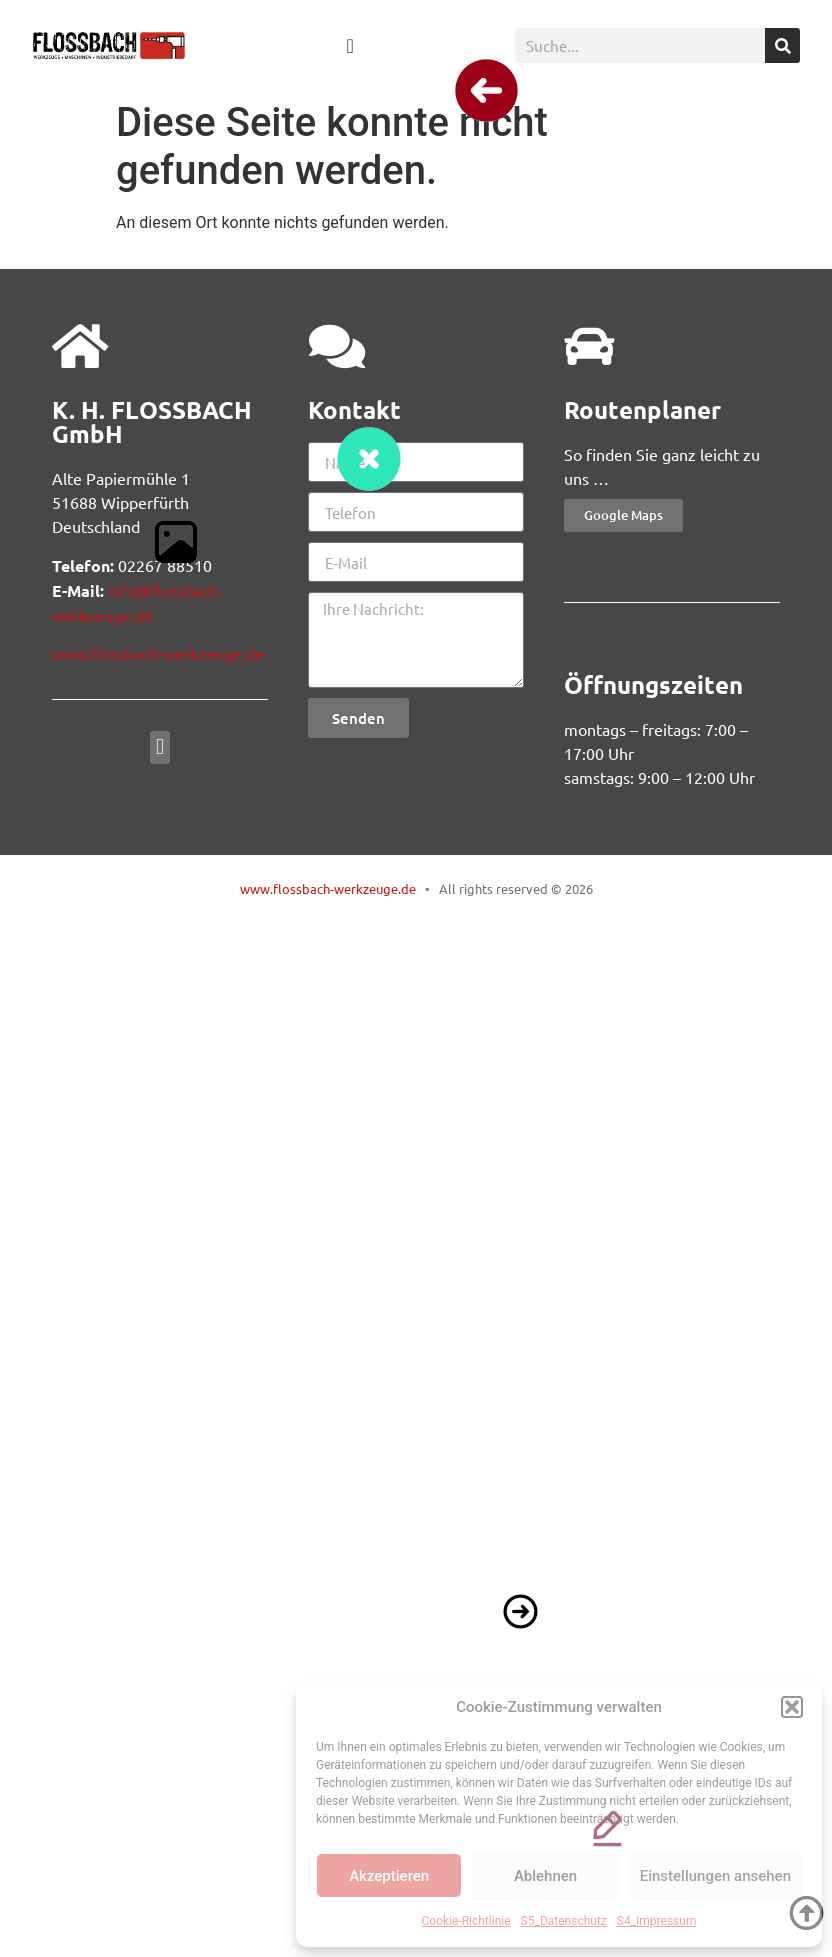  I want to click on view photos or images, so click(176, 542).